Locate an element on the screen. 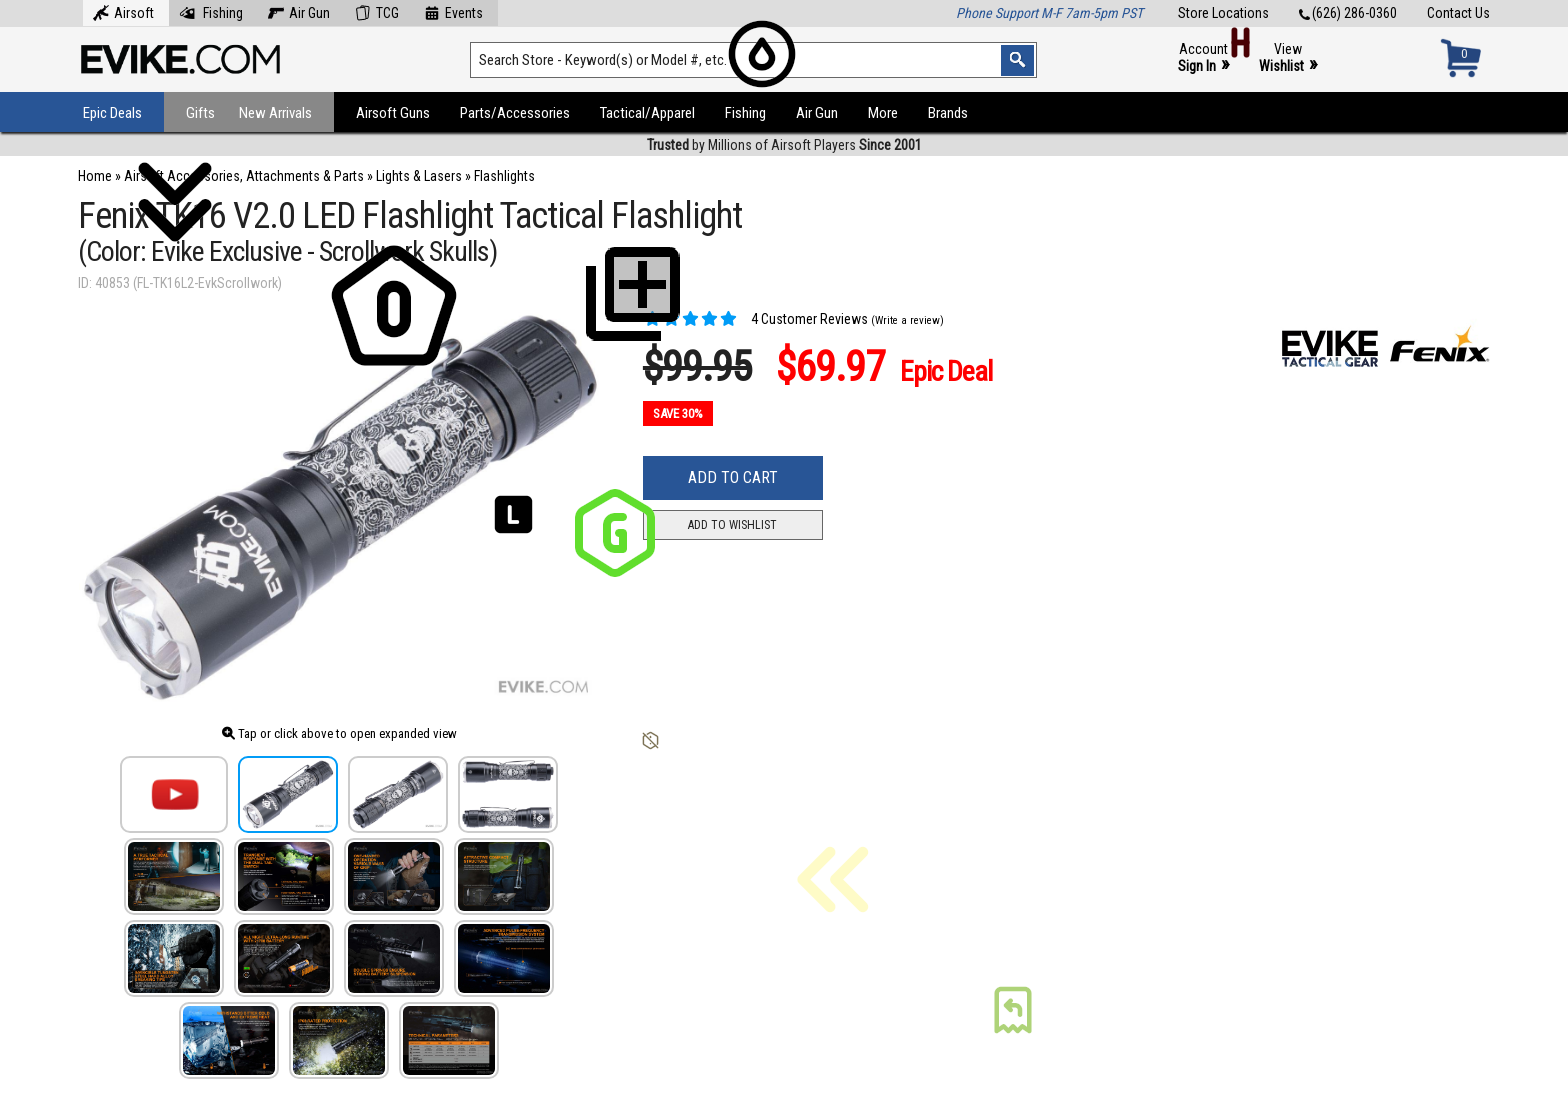 This screenshot has width=1568, height=1114. indicates a "G" rating or classification is located at coordinates (615, 533).